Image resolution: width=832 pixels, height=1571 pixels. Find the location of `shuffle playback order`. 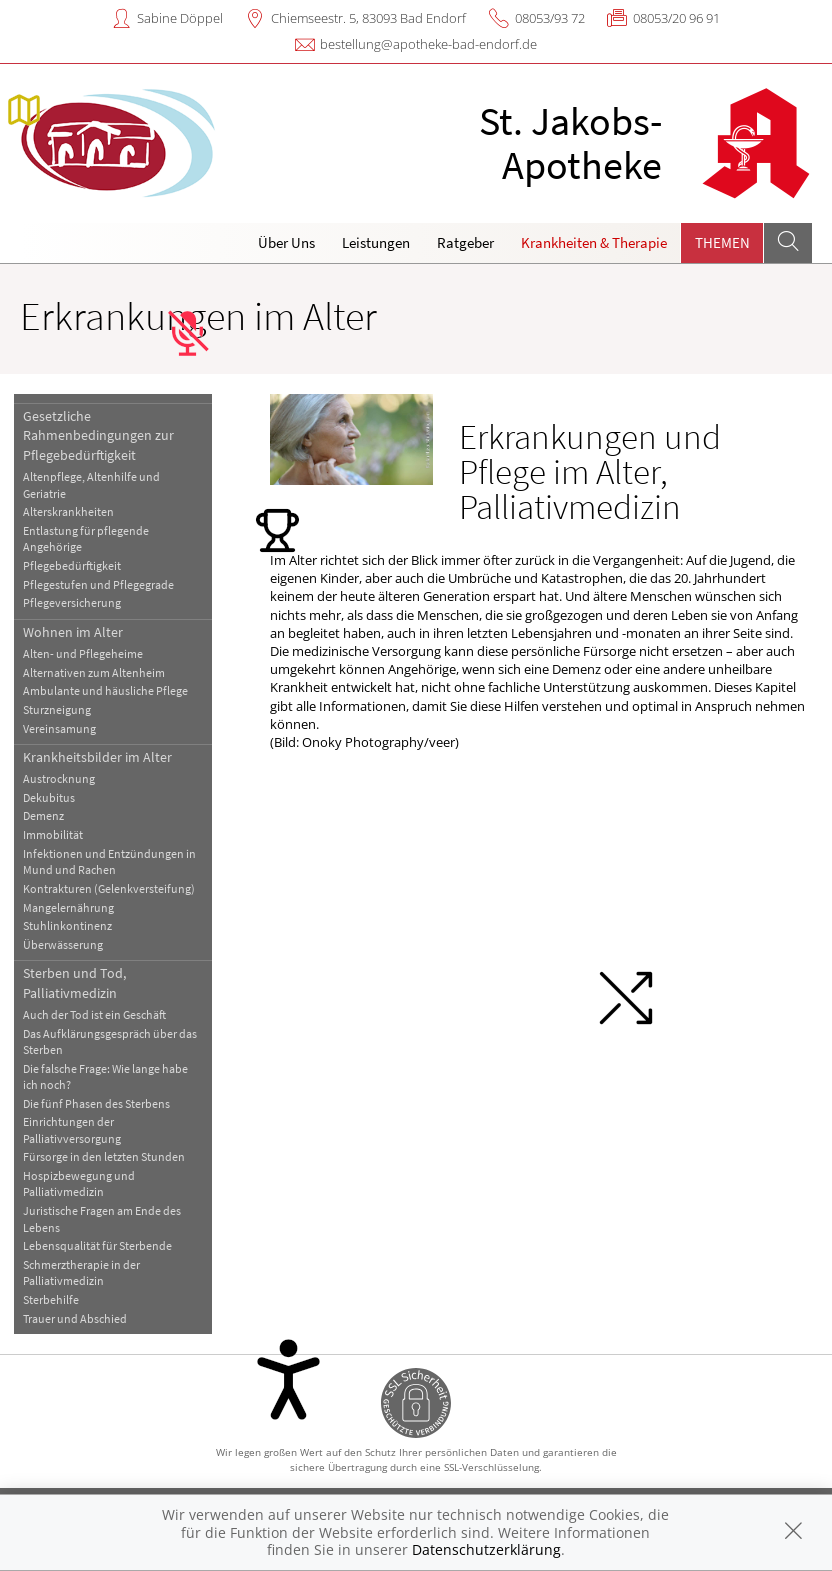

shuffle playback order is located at coordinates (626, 998).